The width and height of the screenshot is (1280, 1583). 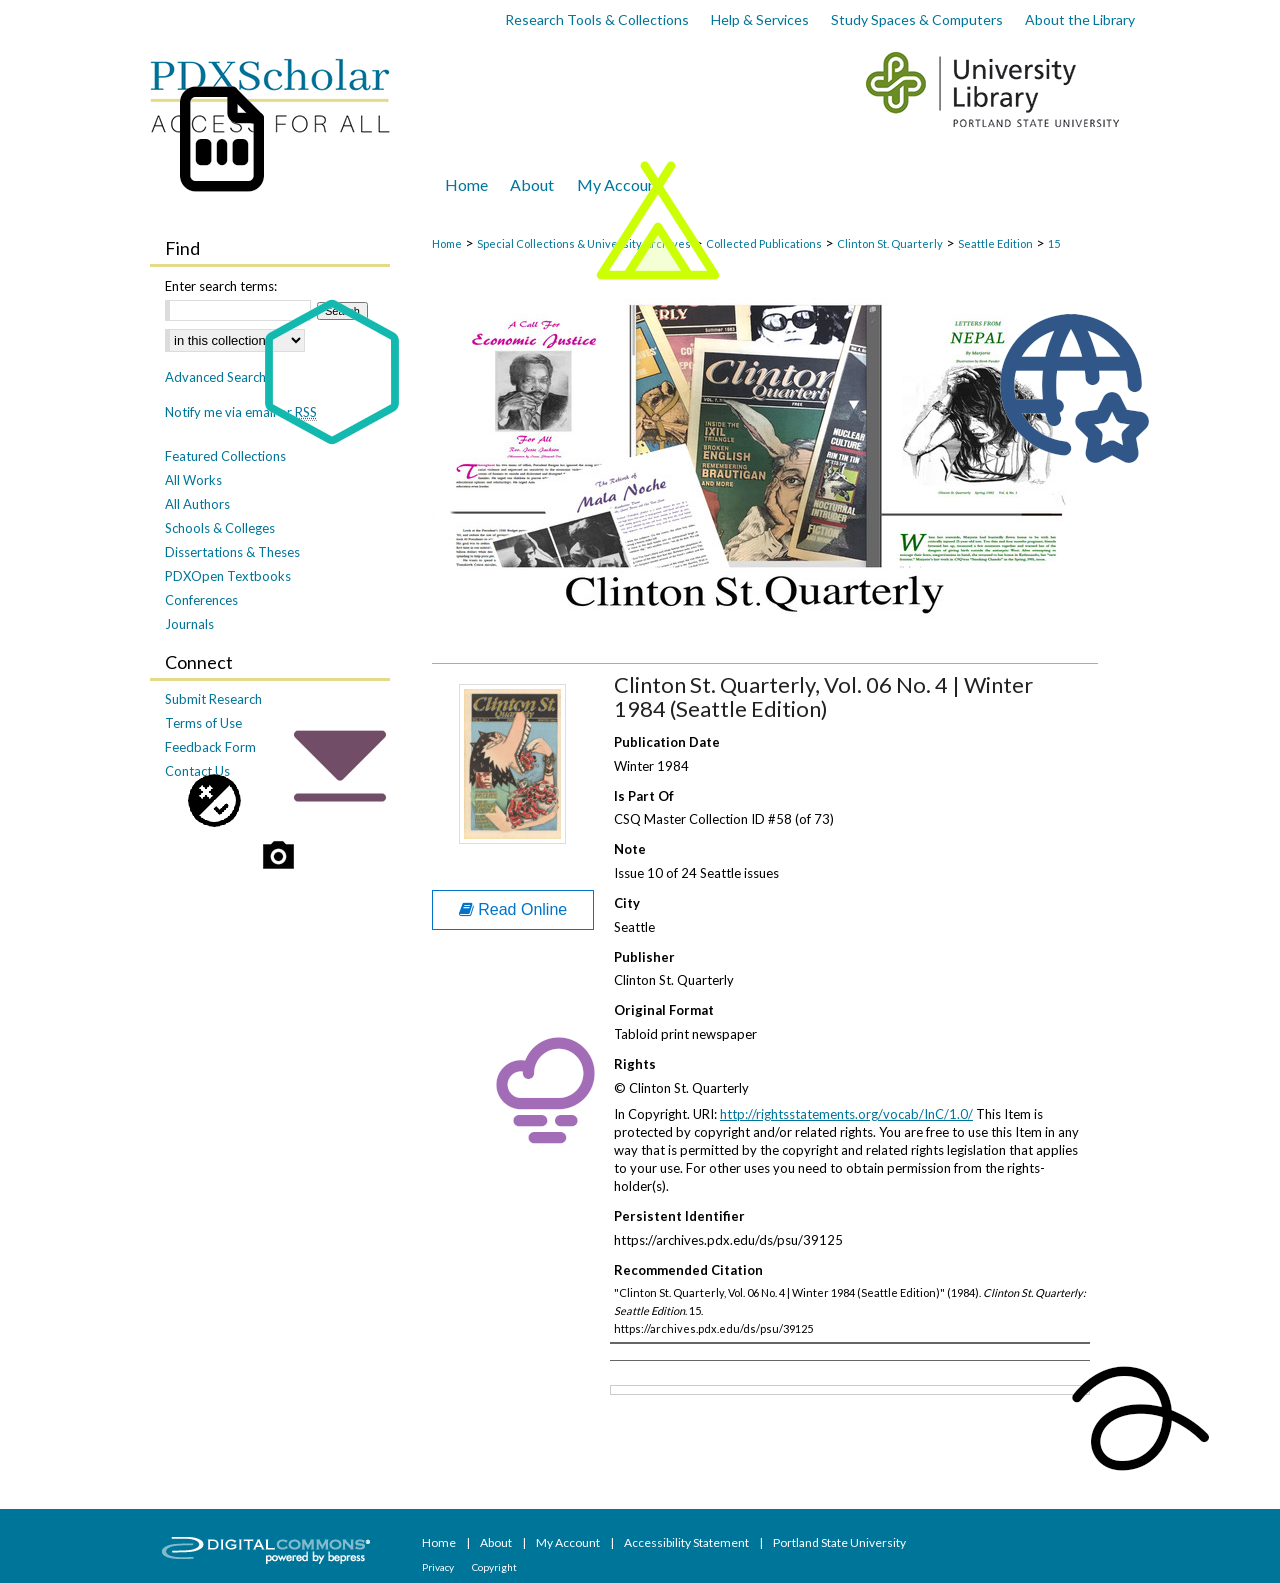 What do you see at coordinates (222, 139) in the screenshot?
I see `view barcode document` at bounding box center [222, 139].